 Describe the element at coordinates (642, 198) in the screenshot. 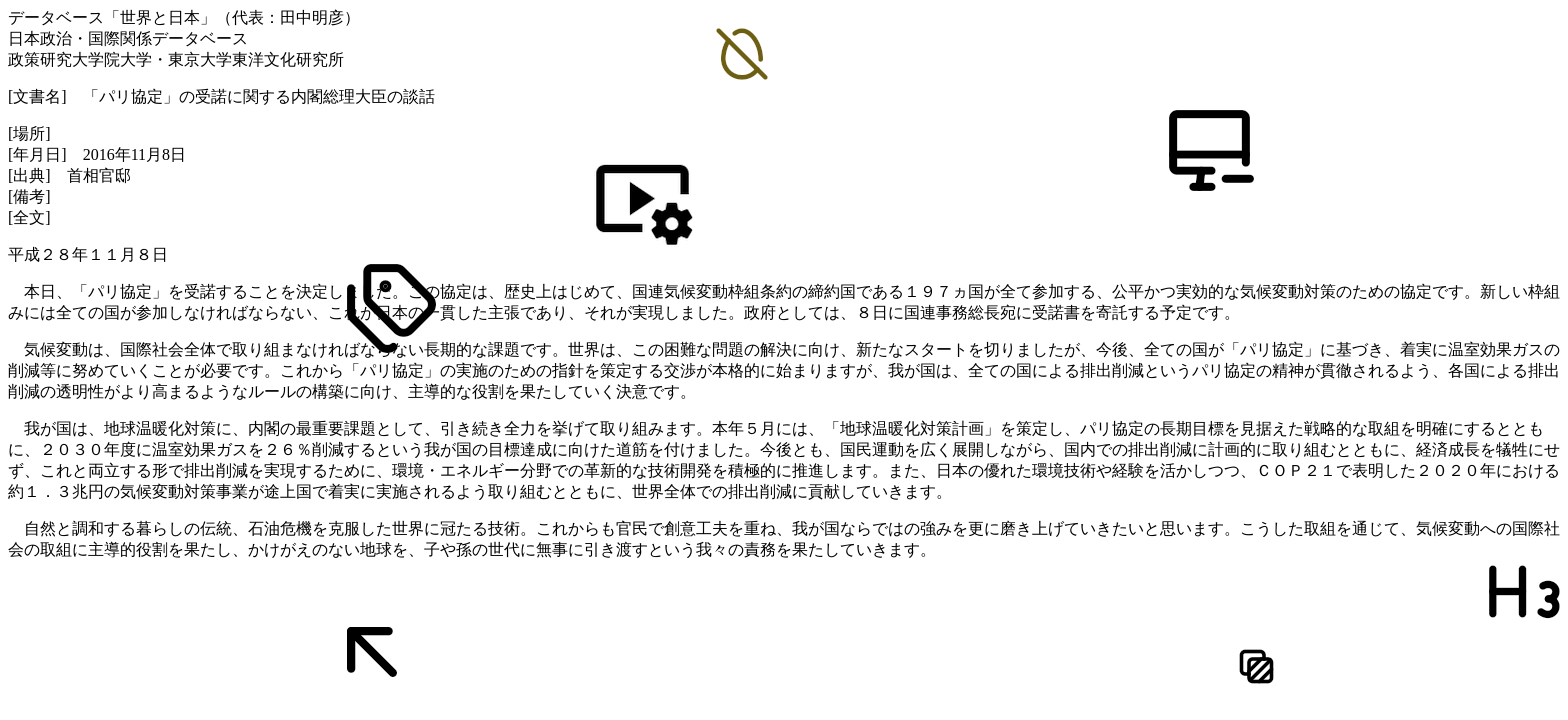

I see `access video playback settings` at that location.